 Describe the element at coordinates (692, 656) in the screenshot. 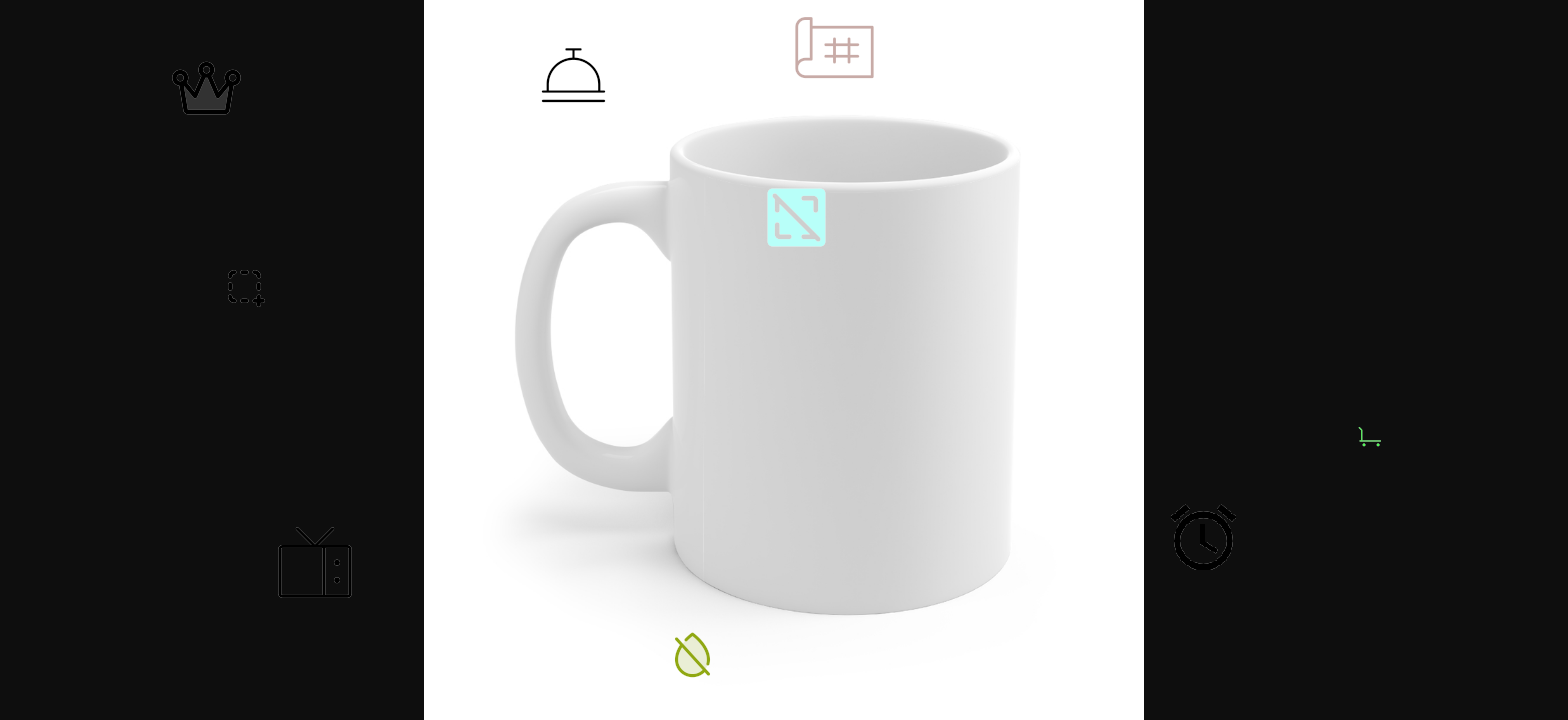

I see `disable water or liquid detection` at that location.